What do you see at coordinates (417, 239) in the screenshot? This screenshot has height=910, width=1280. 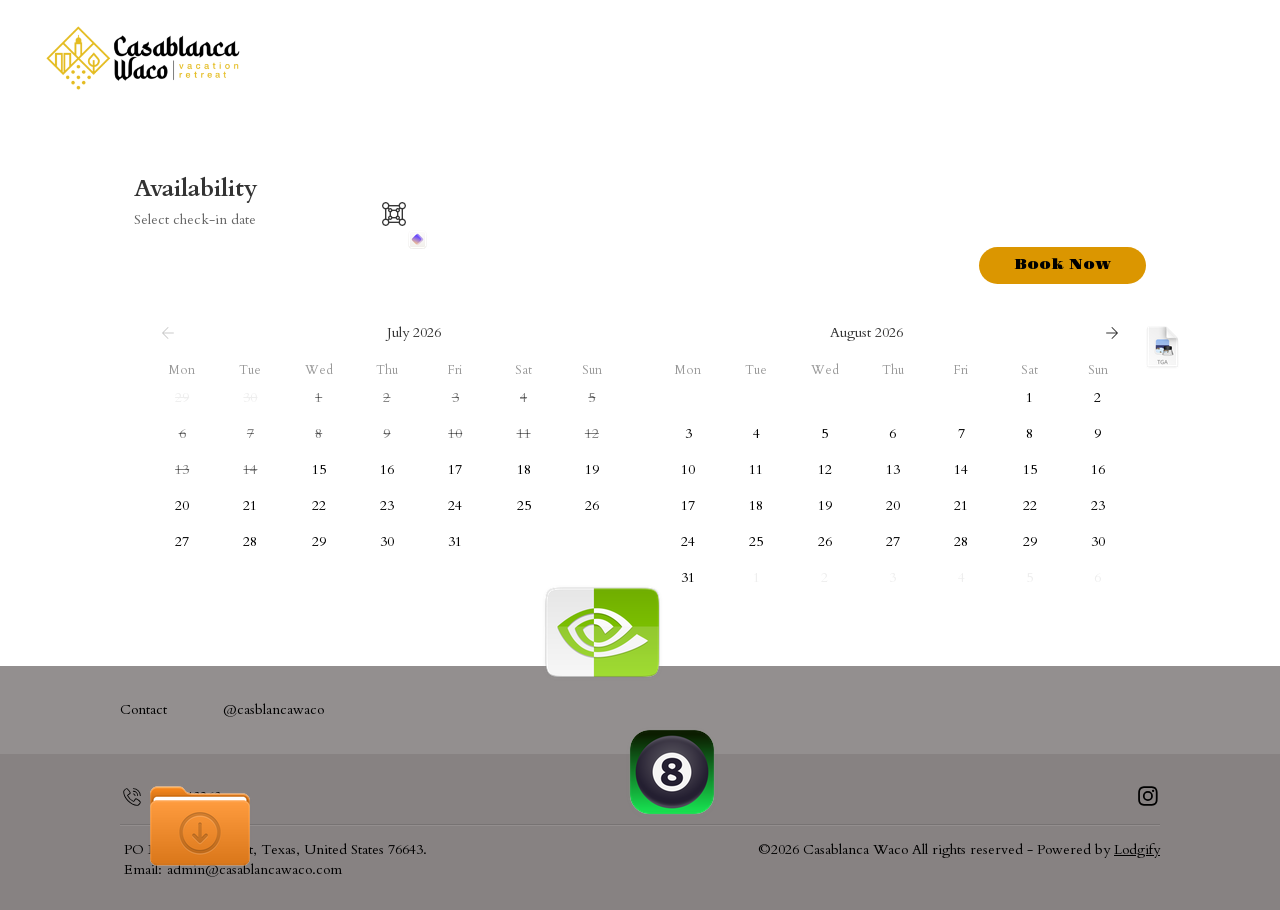 I see `open proton pass password manager` at bounding box center [417, 239].